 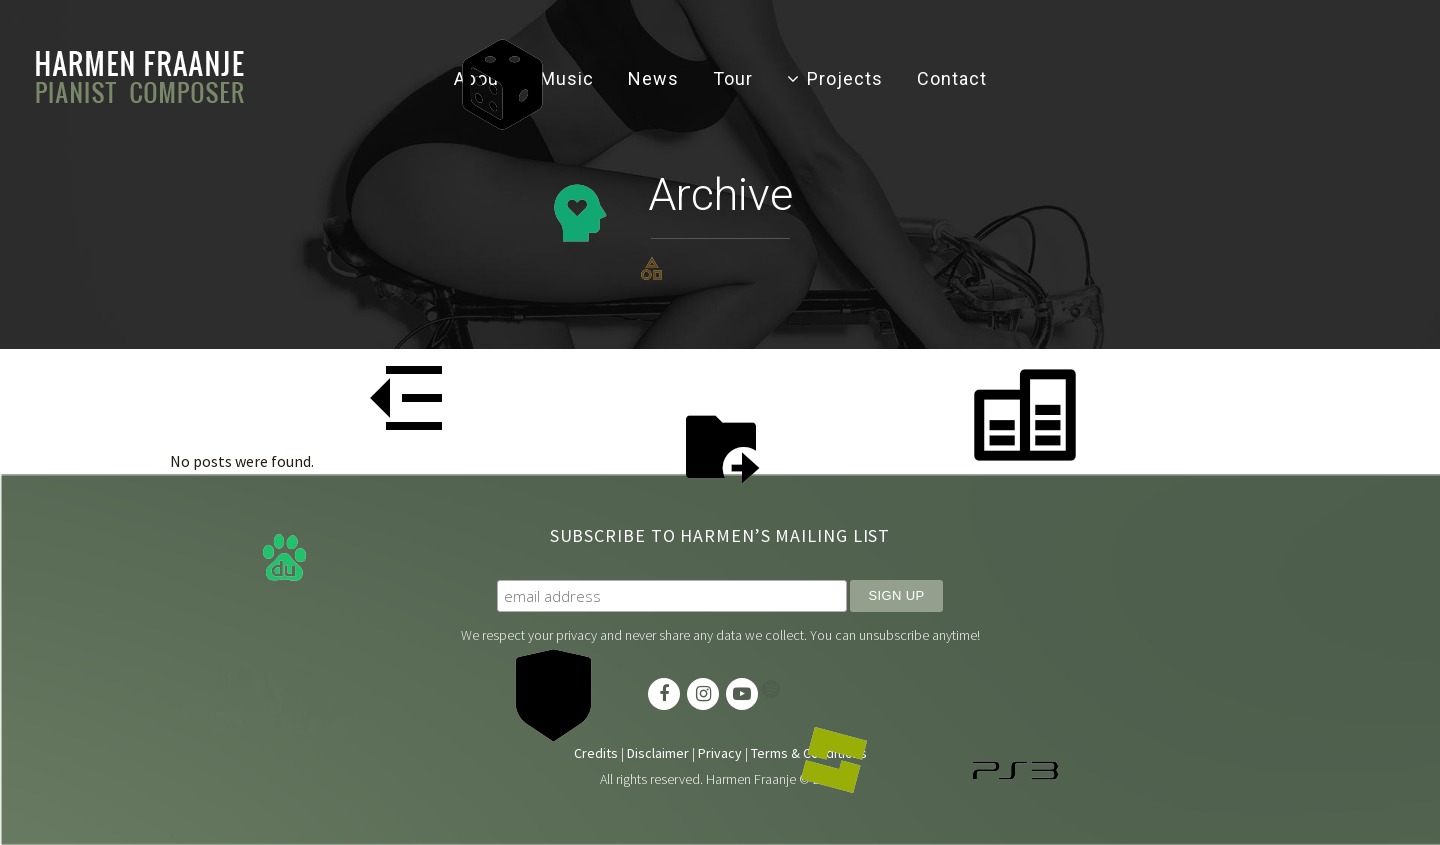 I want to click on collapse the sidebar menu, so click(x=406, y=398).